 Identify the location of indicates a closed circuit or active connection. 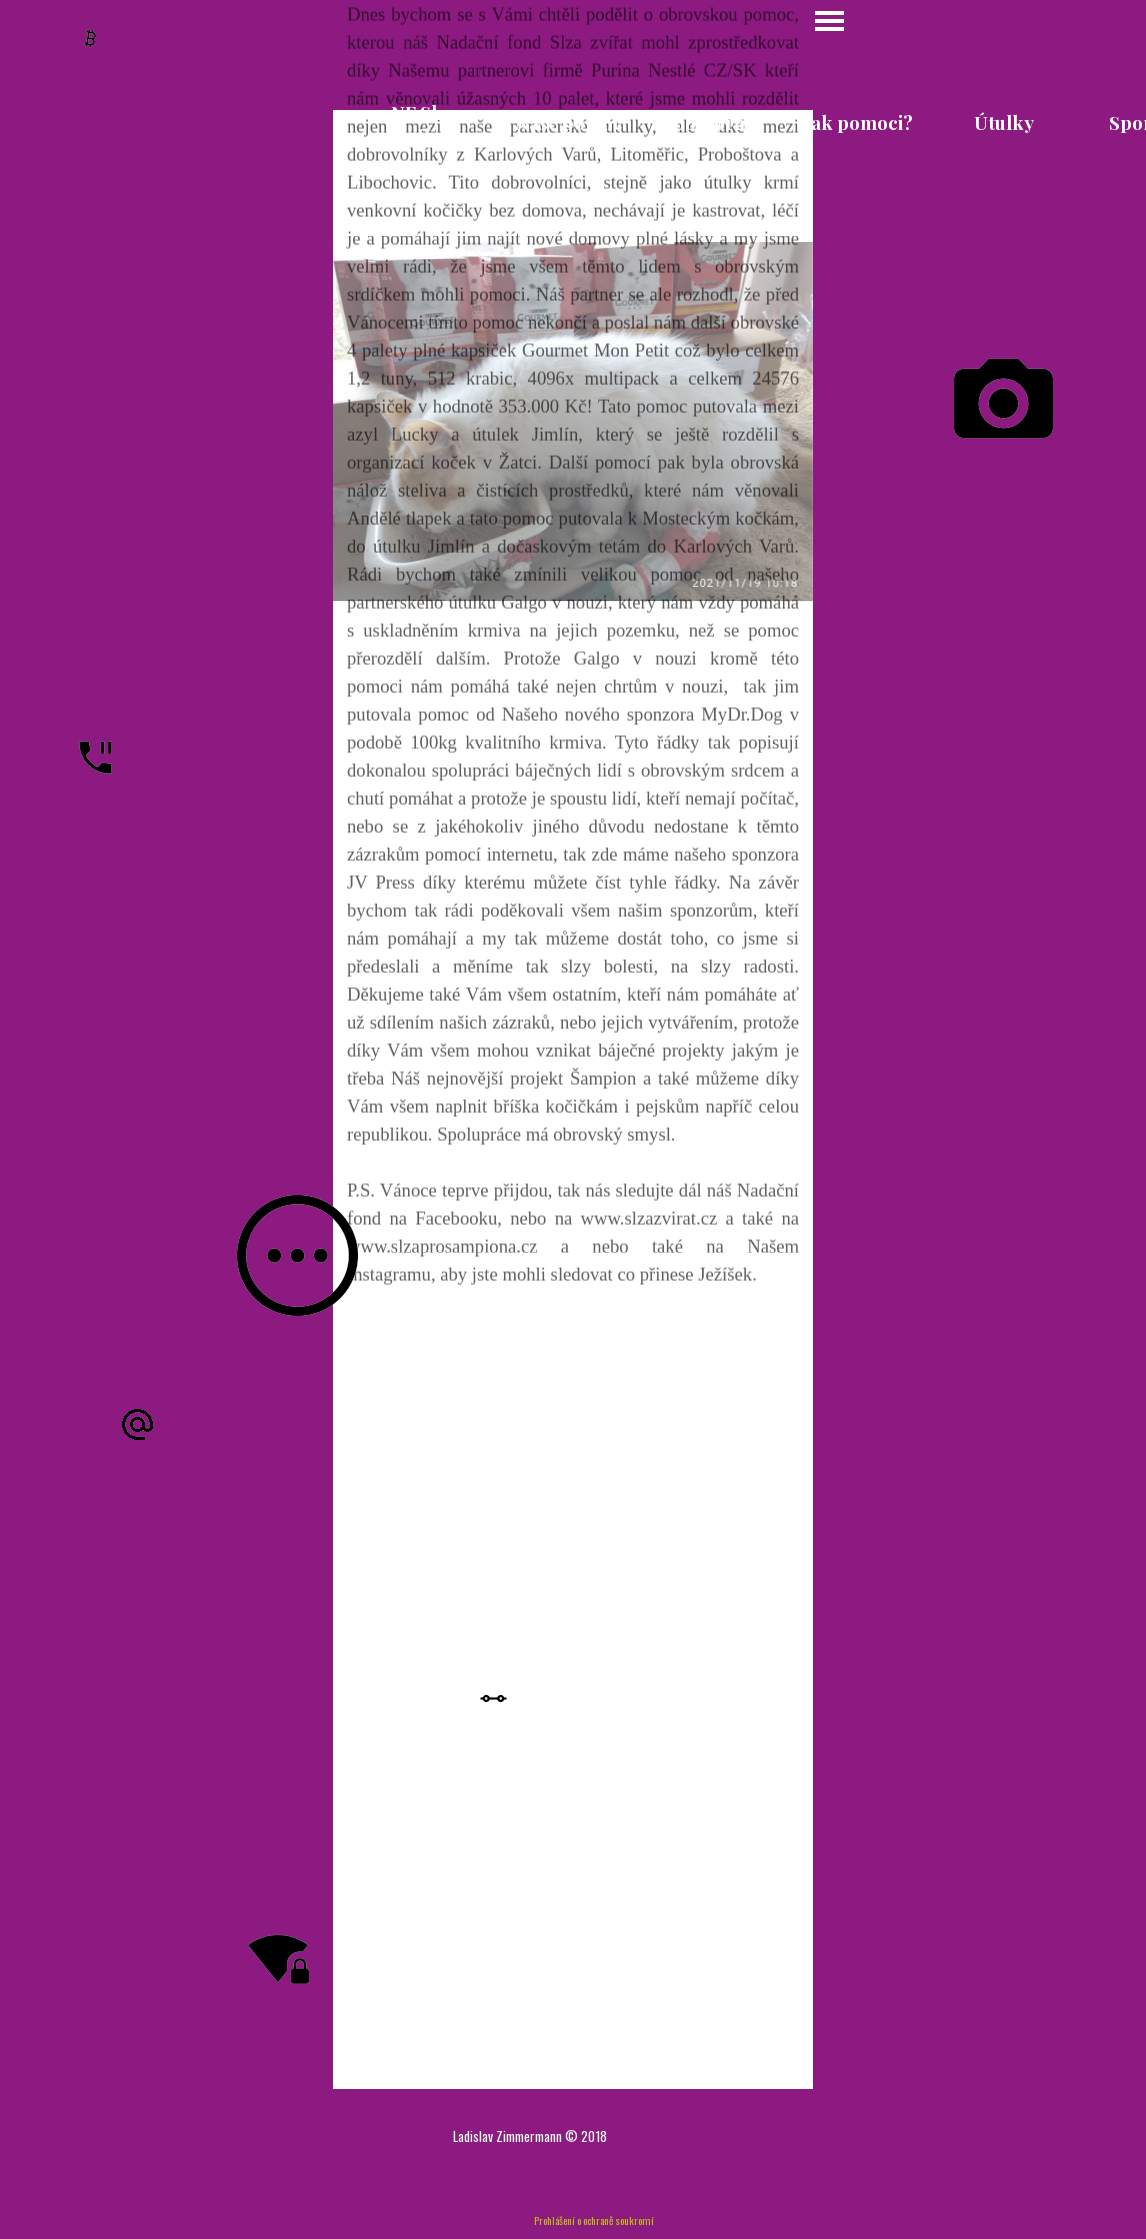
(493, 1698).